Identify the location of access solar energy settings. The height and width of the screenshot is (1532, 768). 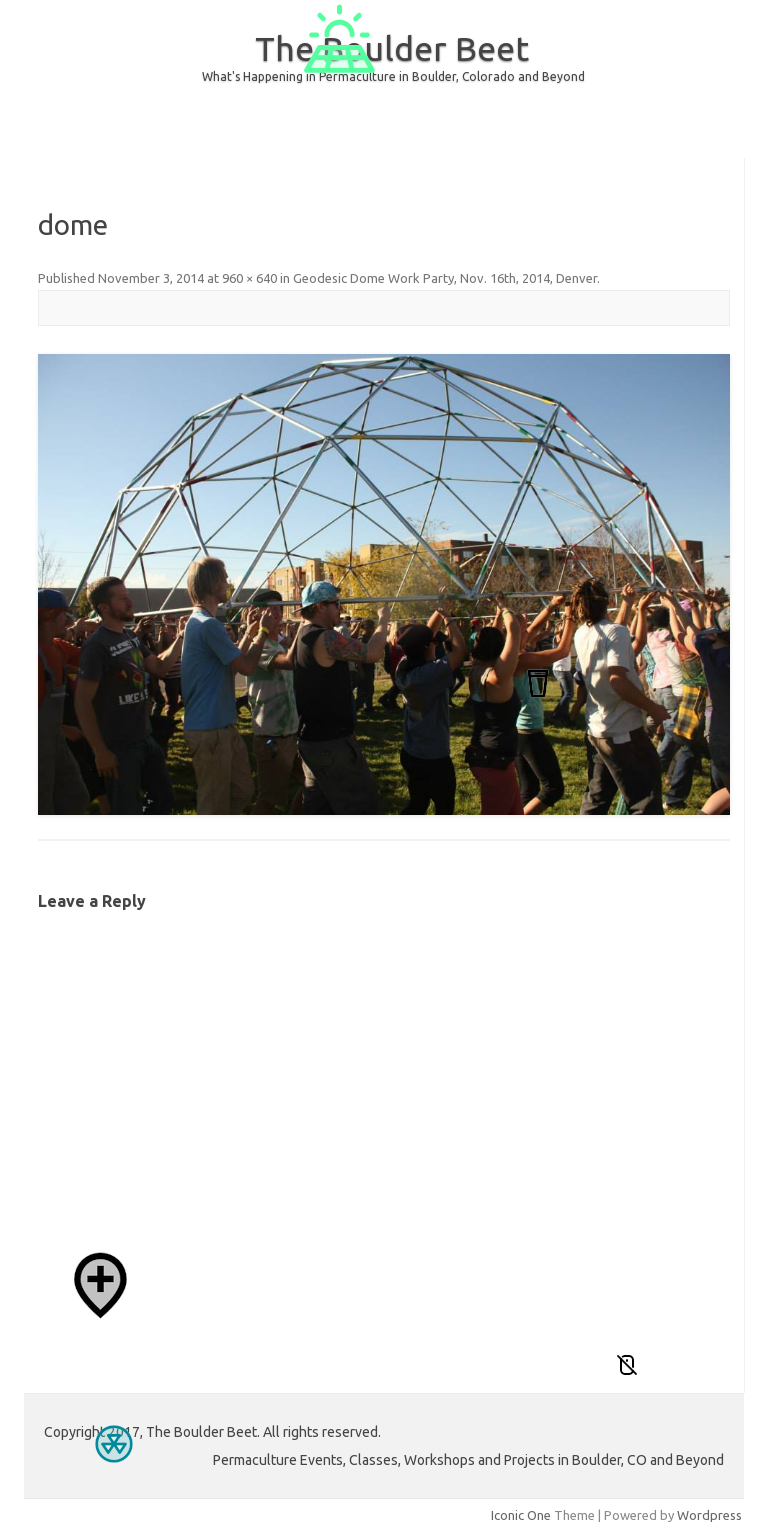
(339, 42).